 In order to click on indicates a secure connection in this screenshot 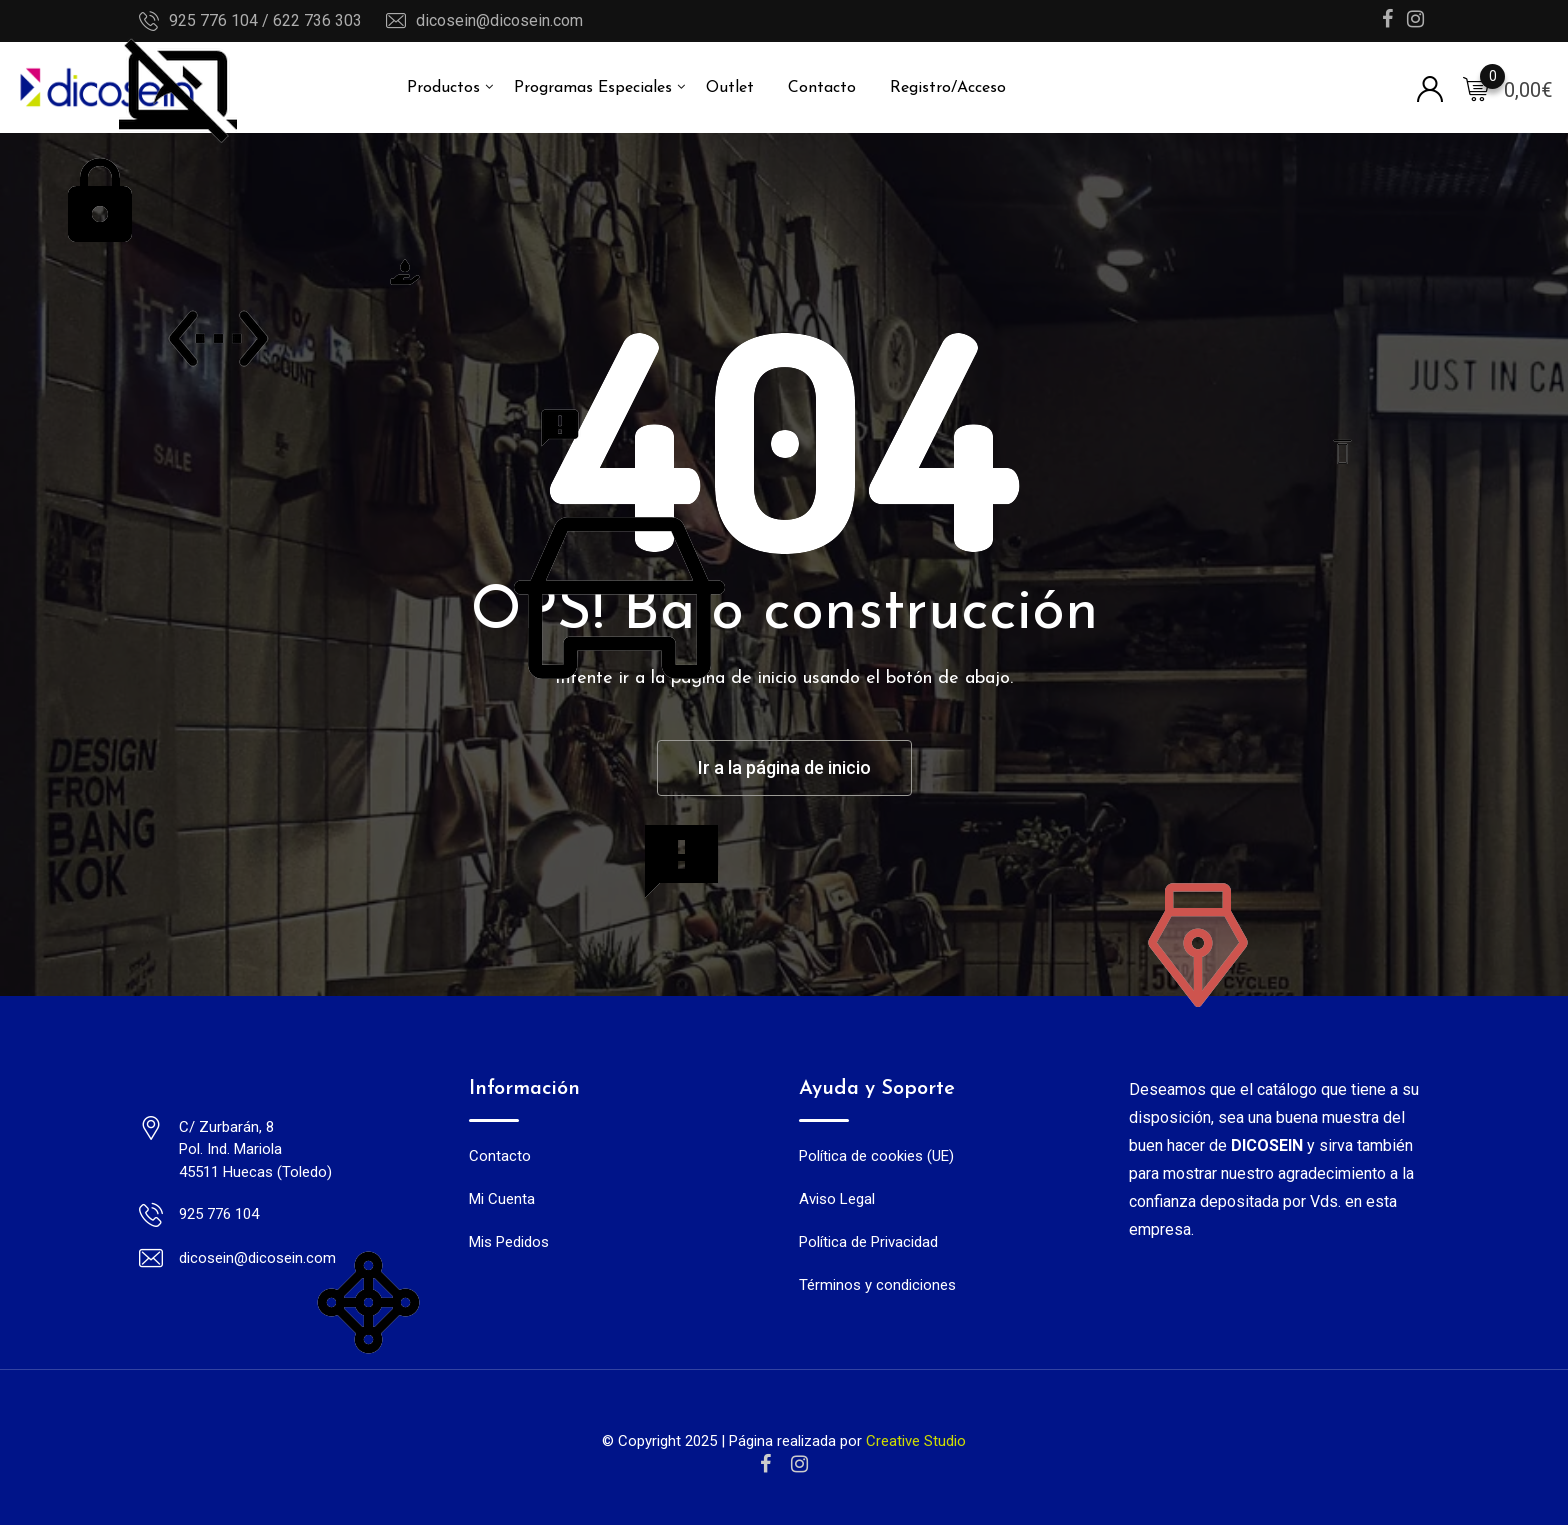, I will do `click(100, 202)`.